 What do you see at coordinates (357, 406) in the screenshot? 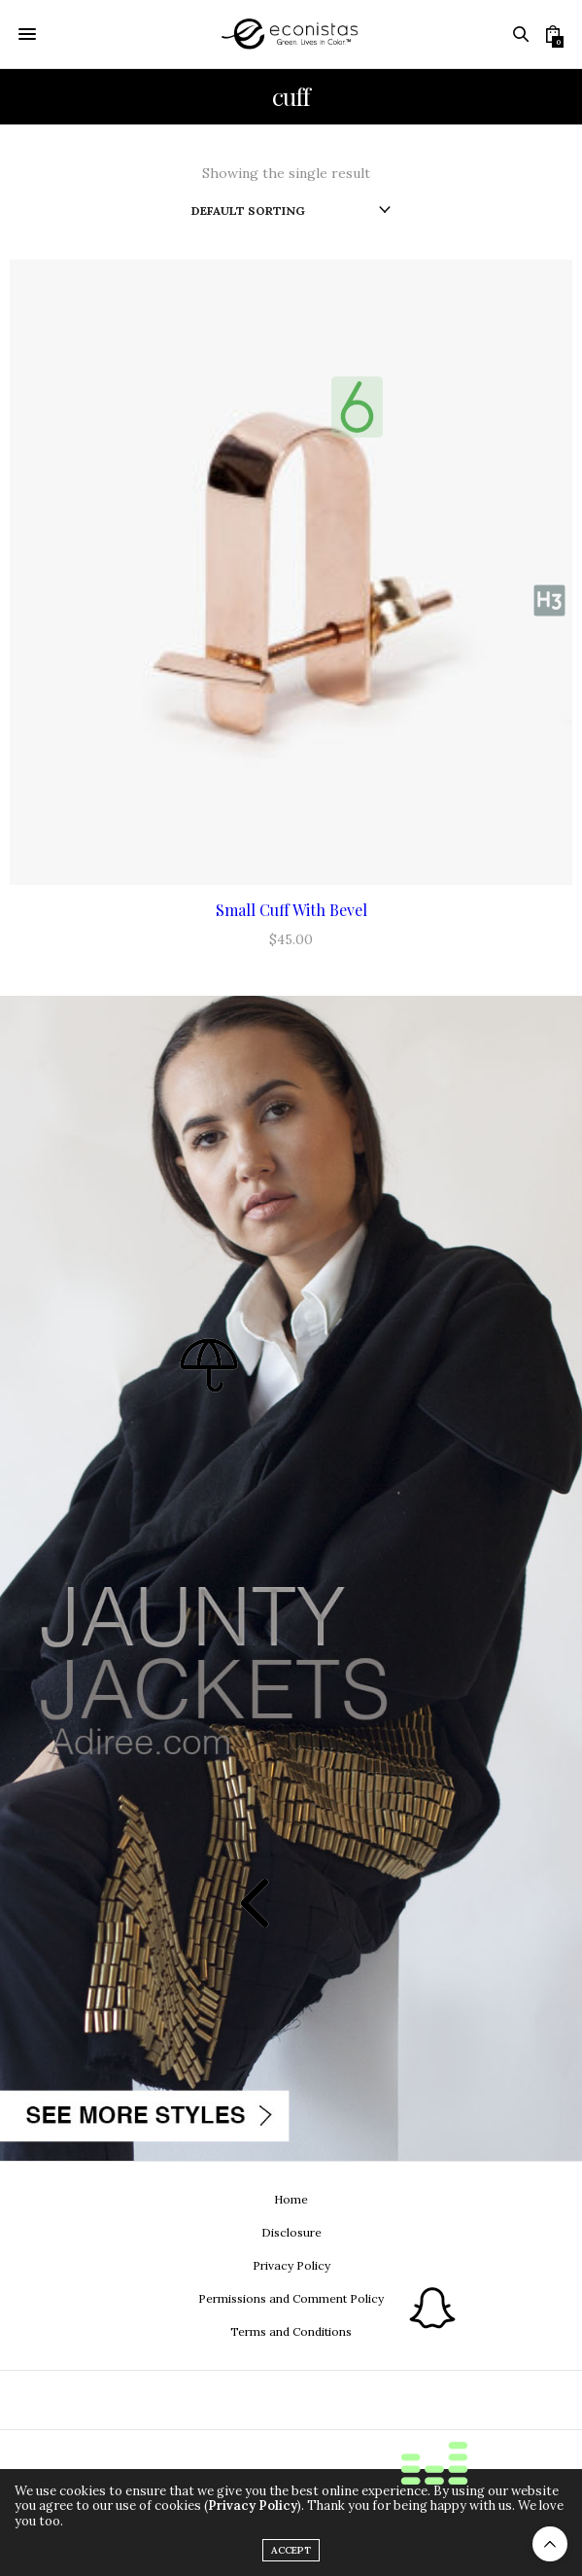
I see `indicates step six in a multi-step process` at bounding box center [357, 406].